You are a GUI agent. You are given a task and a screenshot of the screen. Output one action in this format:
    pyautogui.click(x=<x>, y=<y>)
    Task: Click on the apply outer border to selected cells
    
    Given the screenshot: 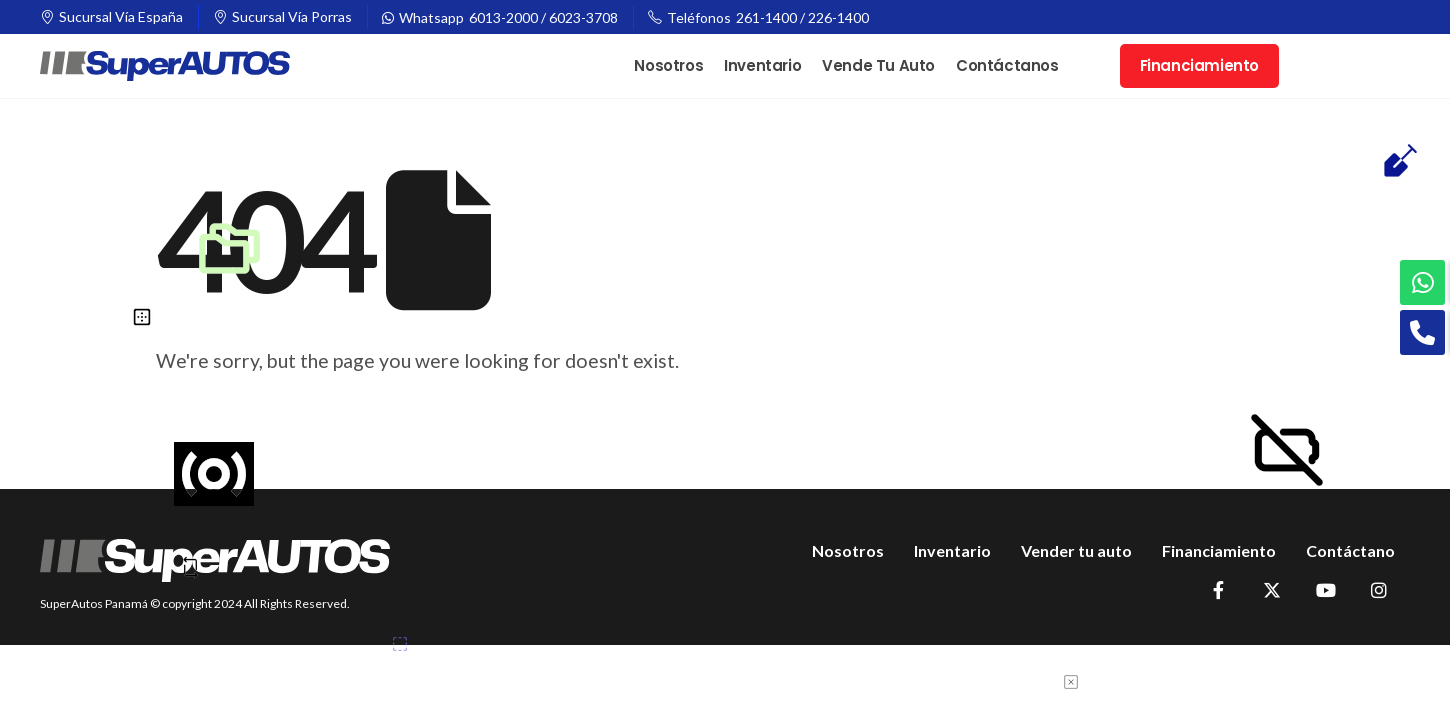 What is the action you would take?
    pyautogui.click(x=142, y=317)
    